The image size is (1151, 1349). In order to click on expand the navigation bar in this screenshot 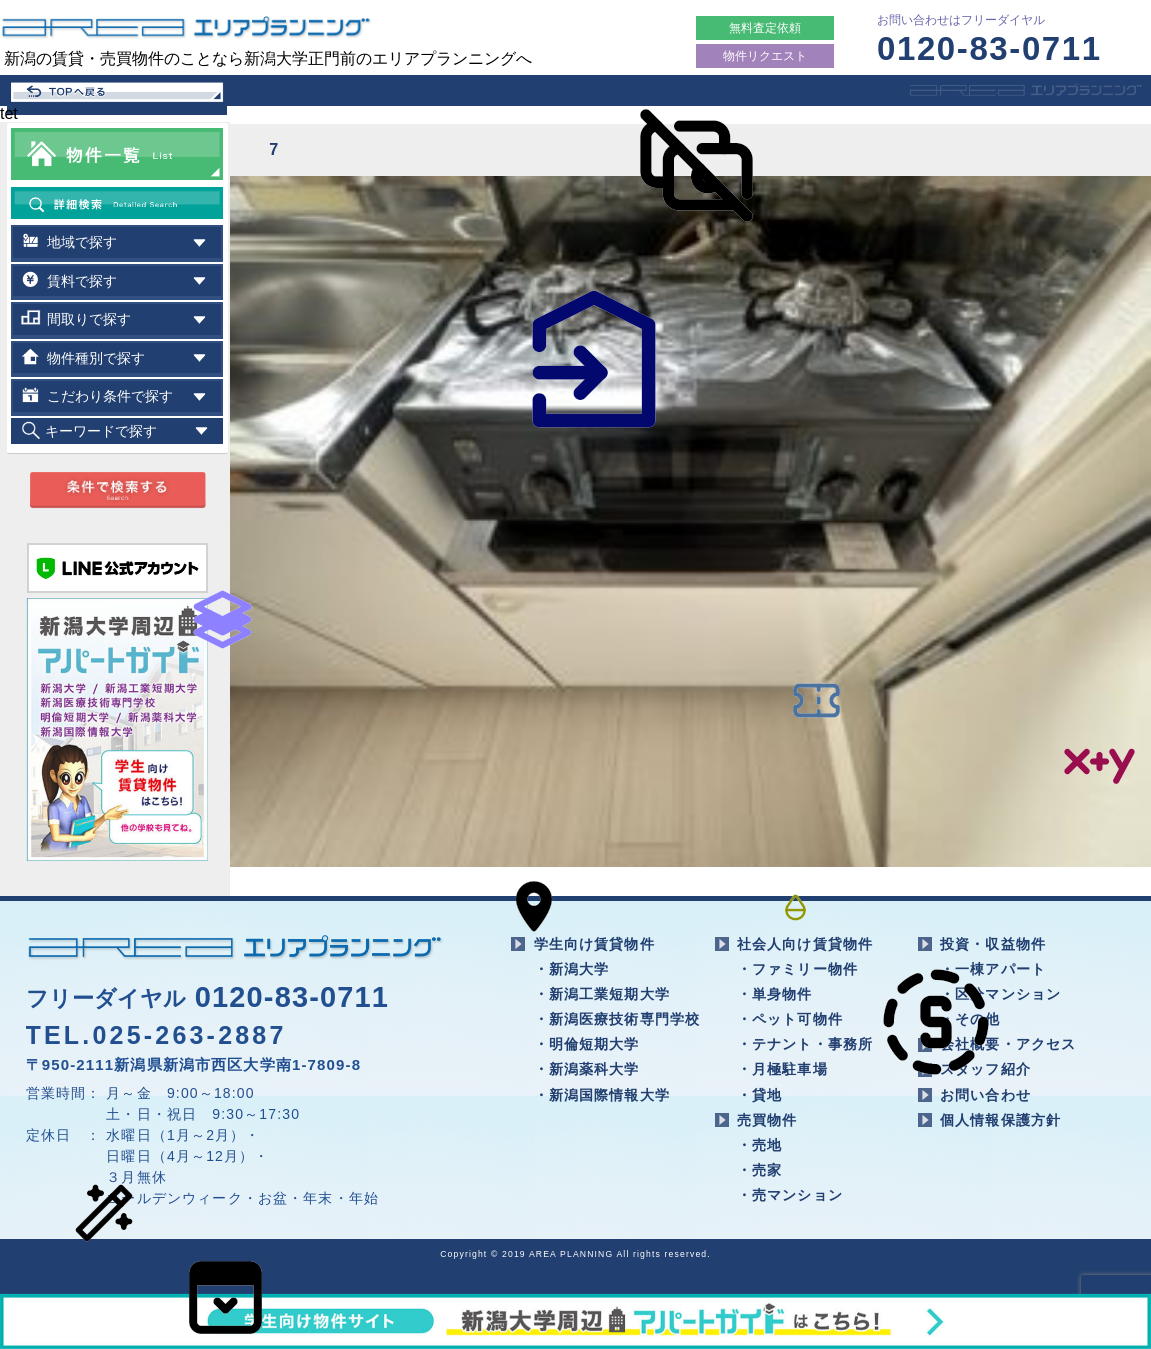, I will do `click(225, 1297)`.